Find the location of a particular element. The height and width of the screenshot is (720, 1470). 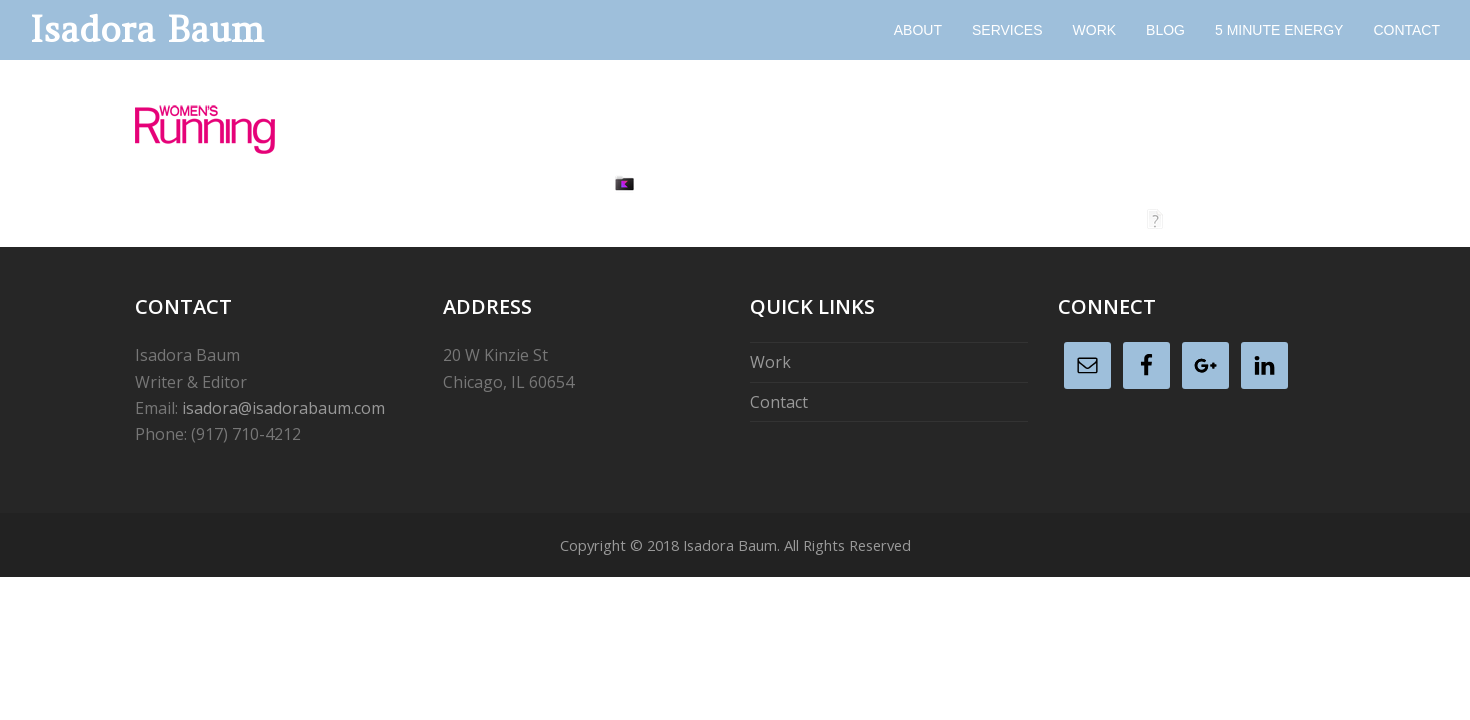

open kotlin project folder is located at coordinates (624, 183).